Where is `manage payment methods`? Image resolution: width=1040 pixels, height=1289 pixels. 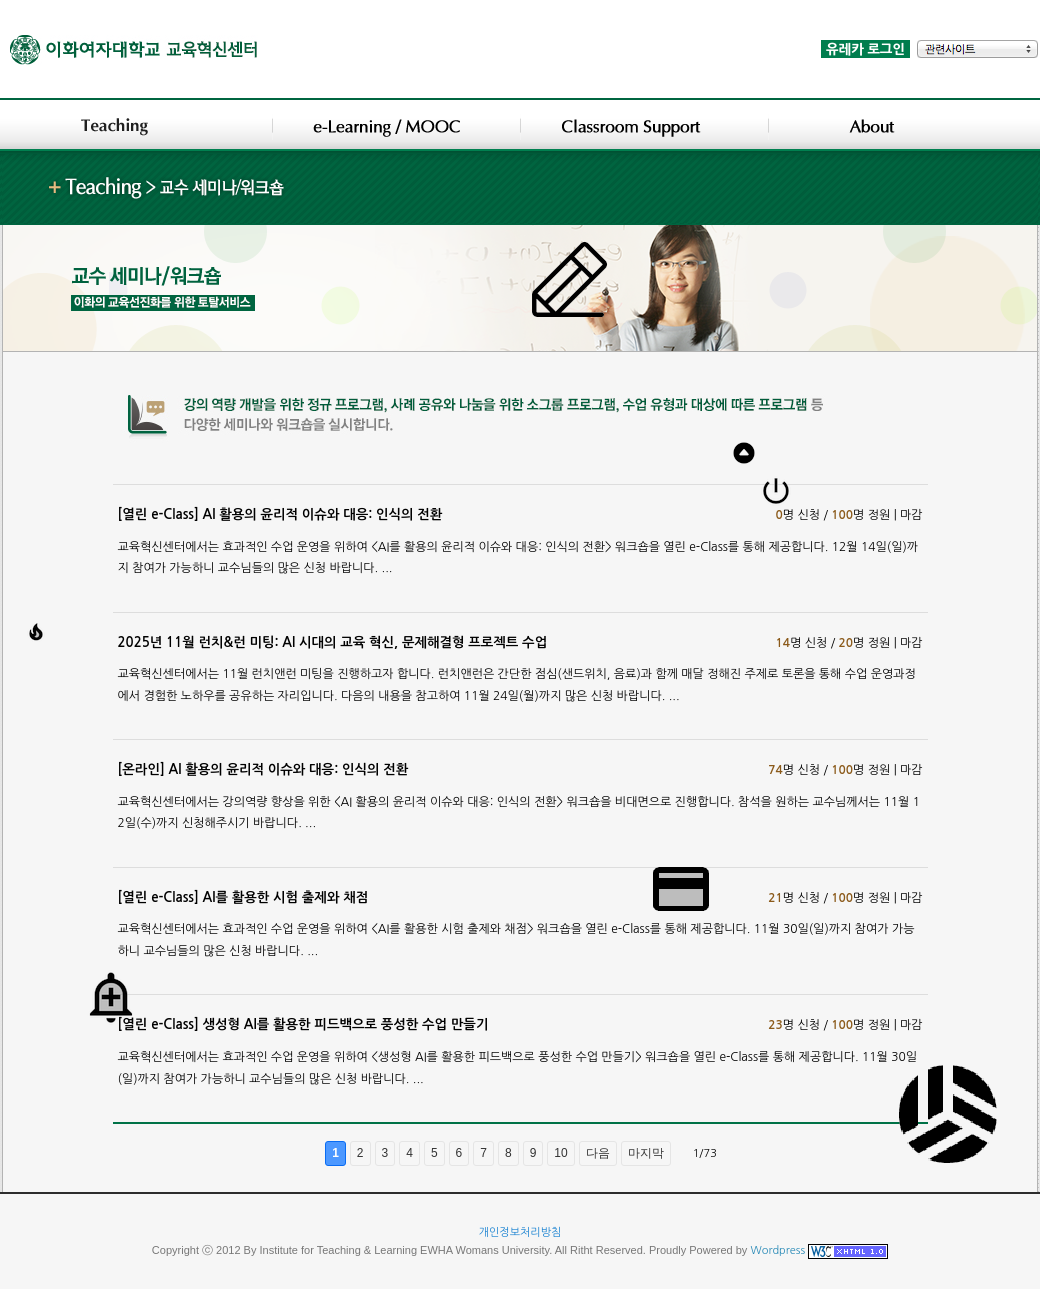
manage payment methods is located at coordinates (681, 889).